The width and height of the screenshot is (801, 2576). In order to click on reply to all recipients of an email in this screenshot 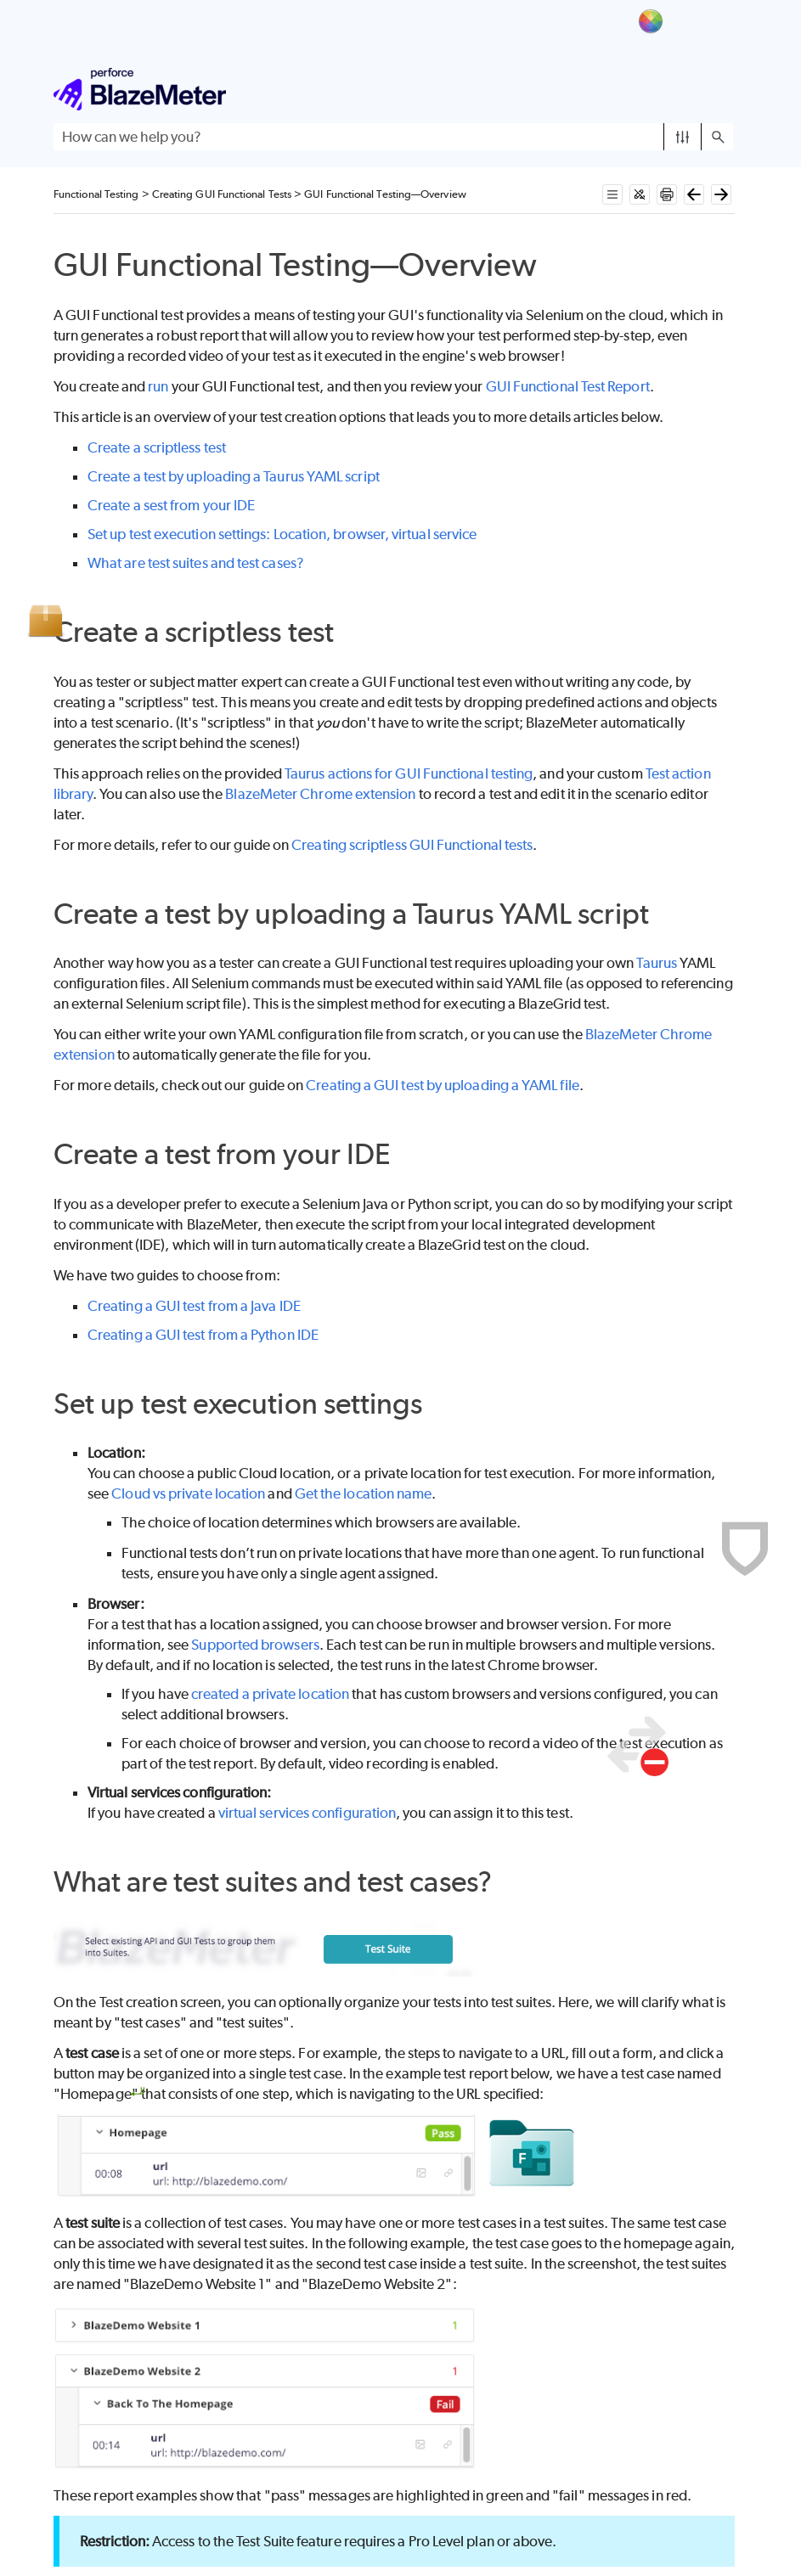, I will do `click(137, 2090)`.